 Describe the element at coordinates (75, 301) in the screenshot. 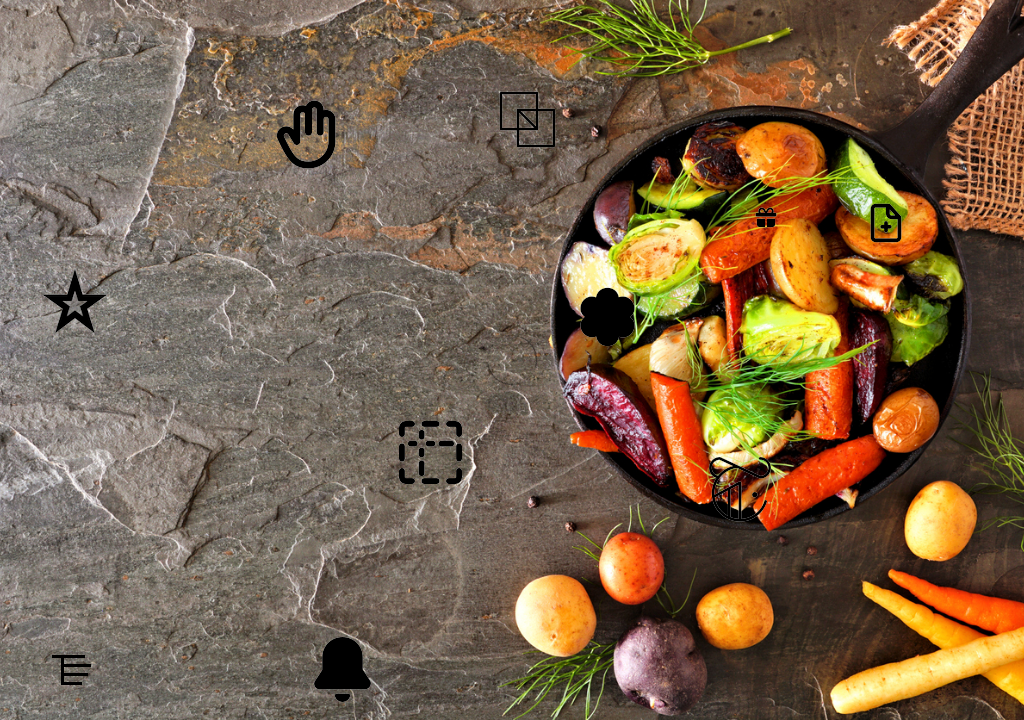

I see `rate or review an item` at that location.